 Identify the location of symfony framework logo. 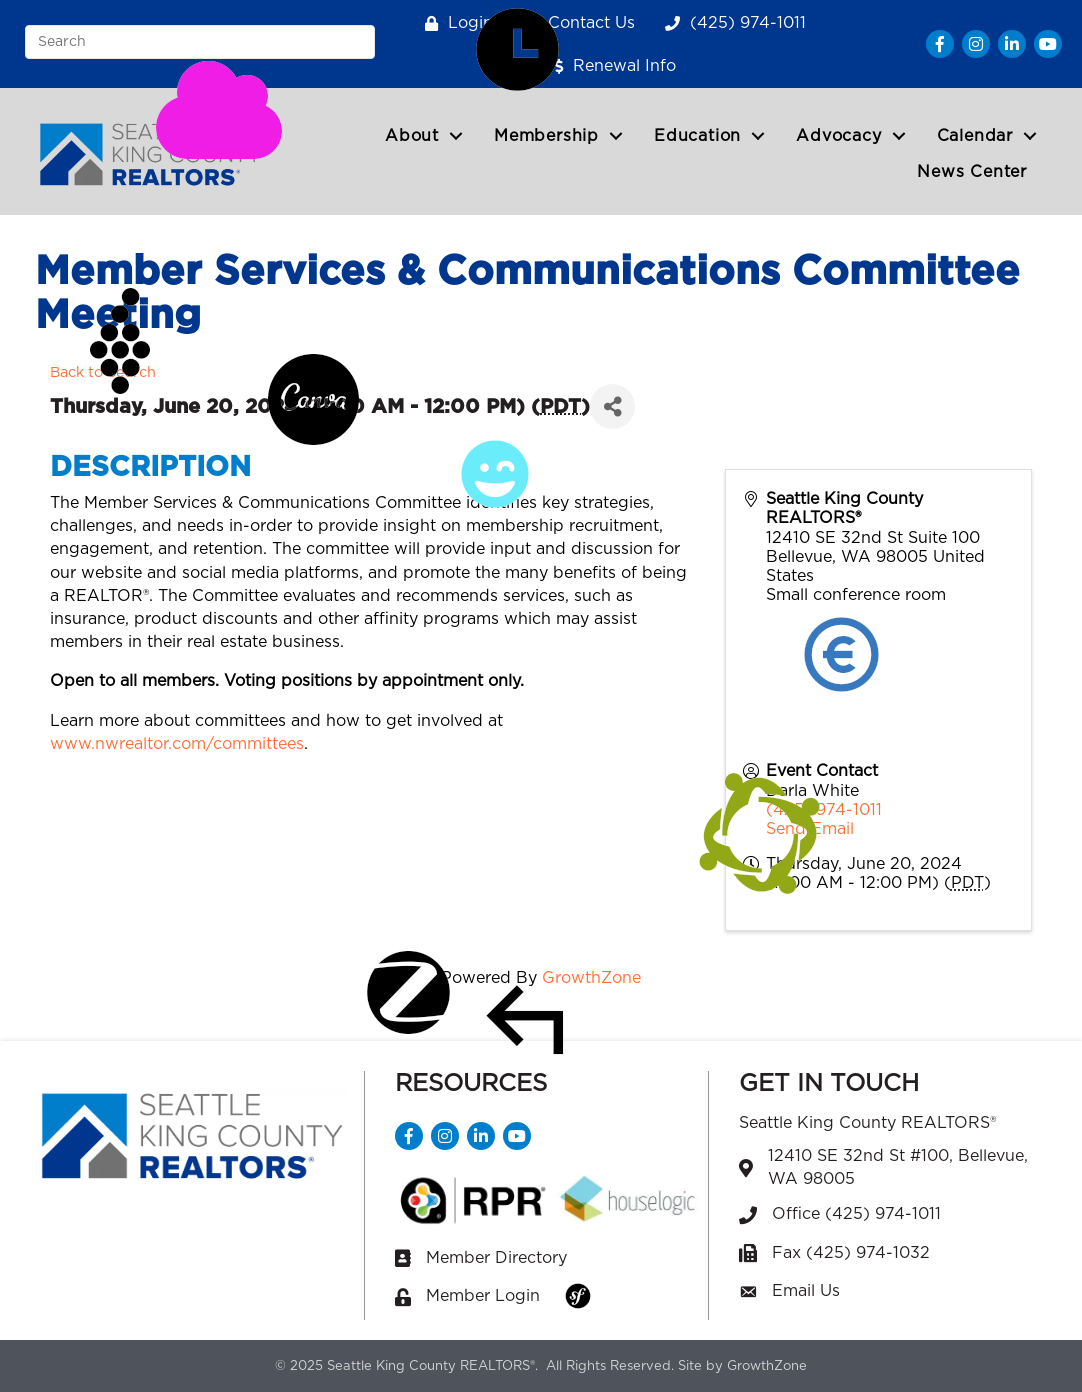
(578, 1296).